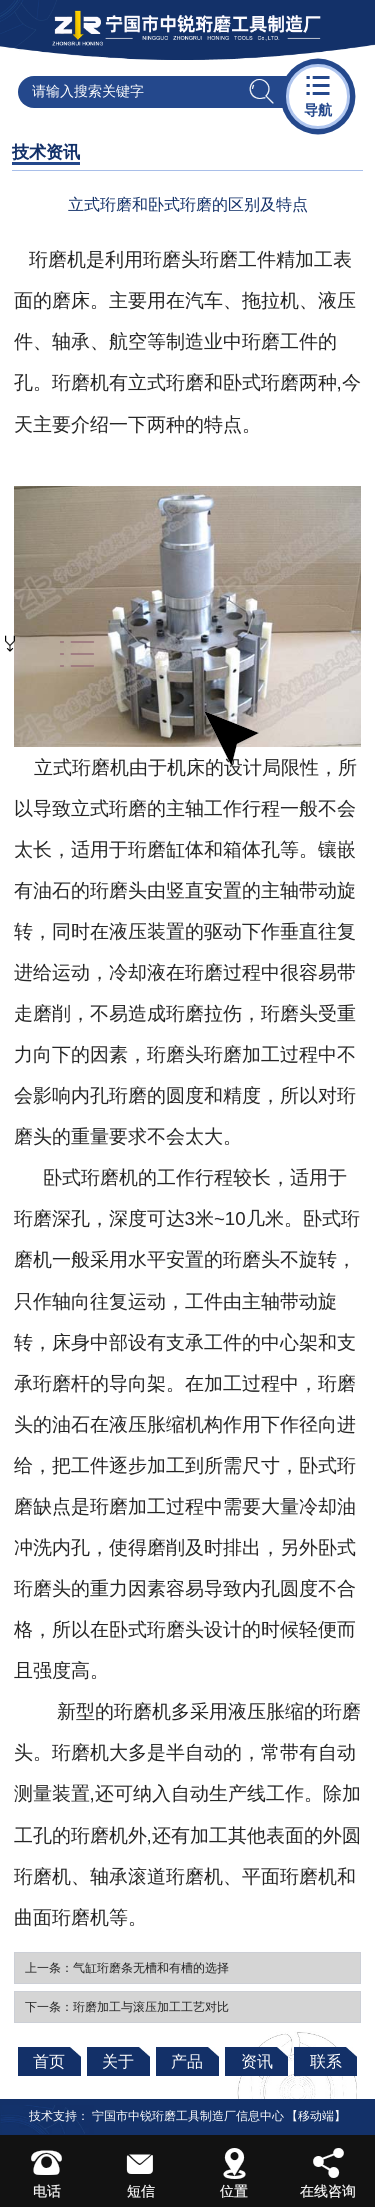 Image resolution: width=375 pixels, height=2207 pixels. I want to click on show current location on map, so click(231, 738).